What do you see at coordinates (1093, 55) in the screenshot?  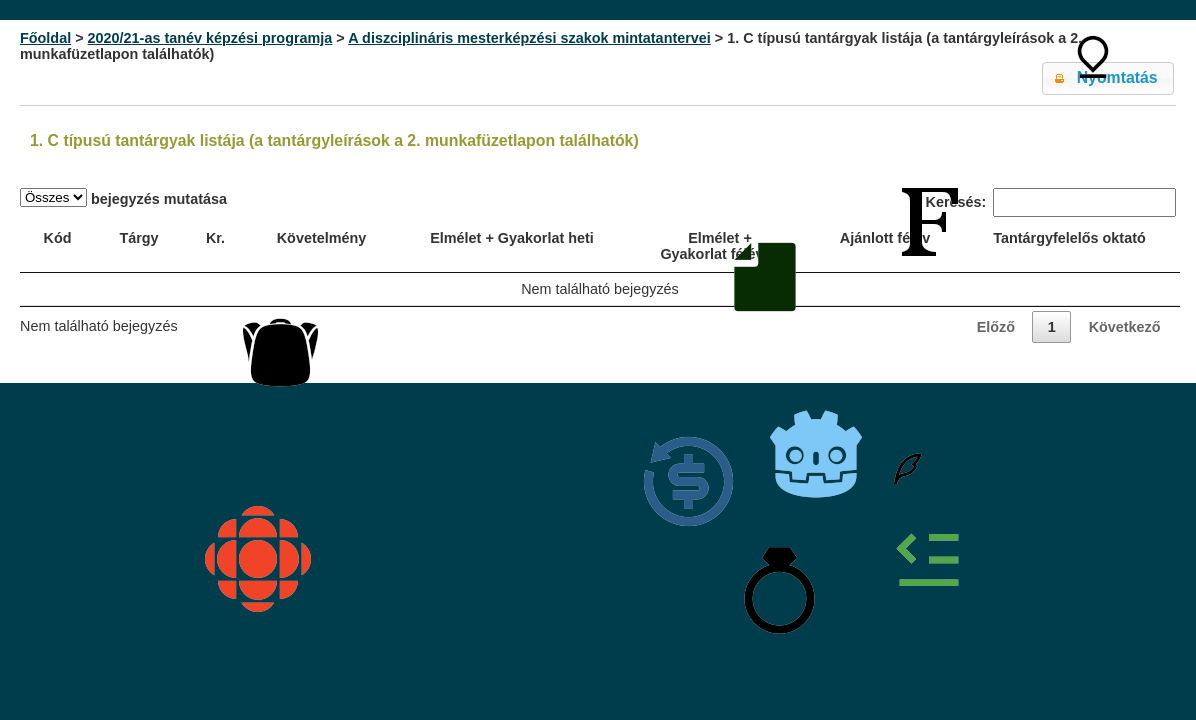 I see `mark a location on the map` at bounding box center [1093, 55].